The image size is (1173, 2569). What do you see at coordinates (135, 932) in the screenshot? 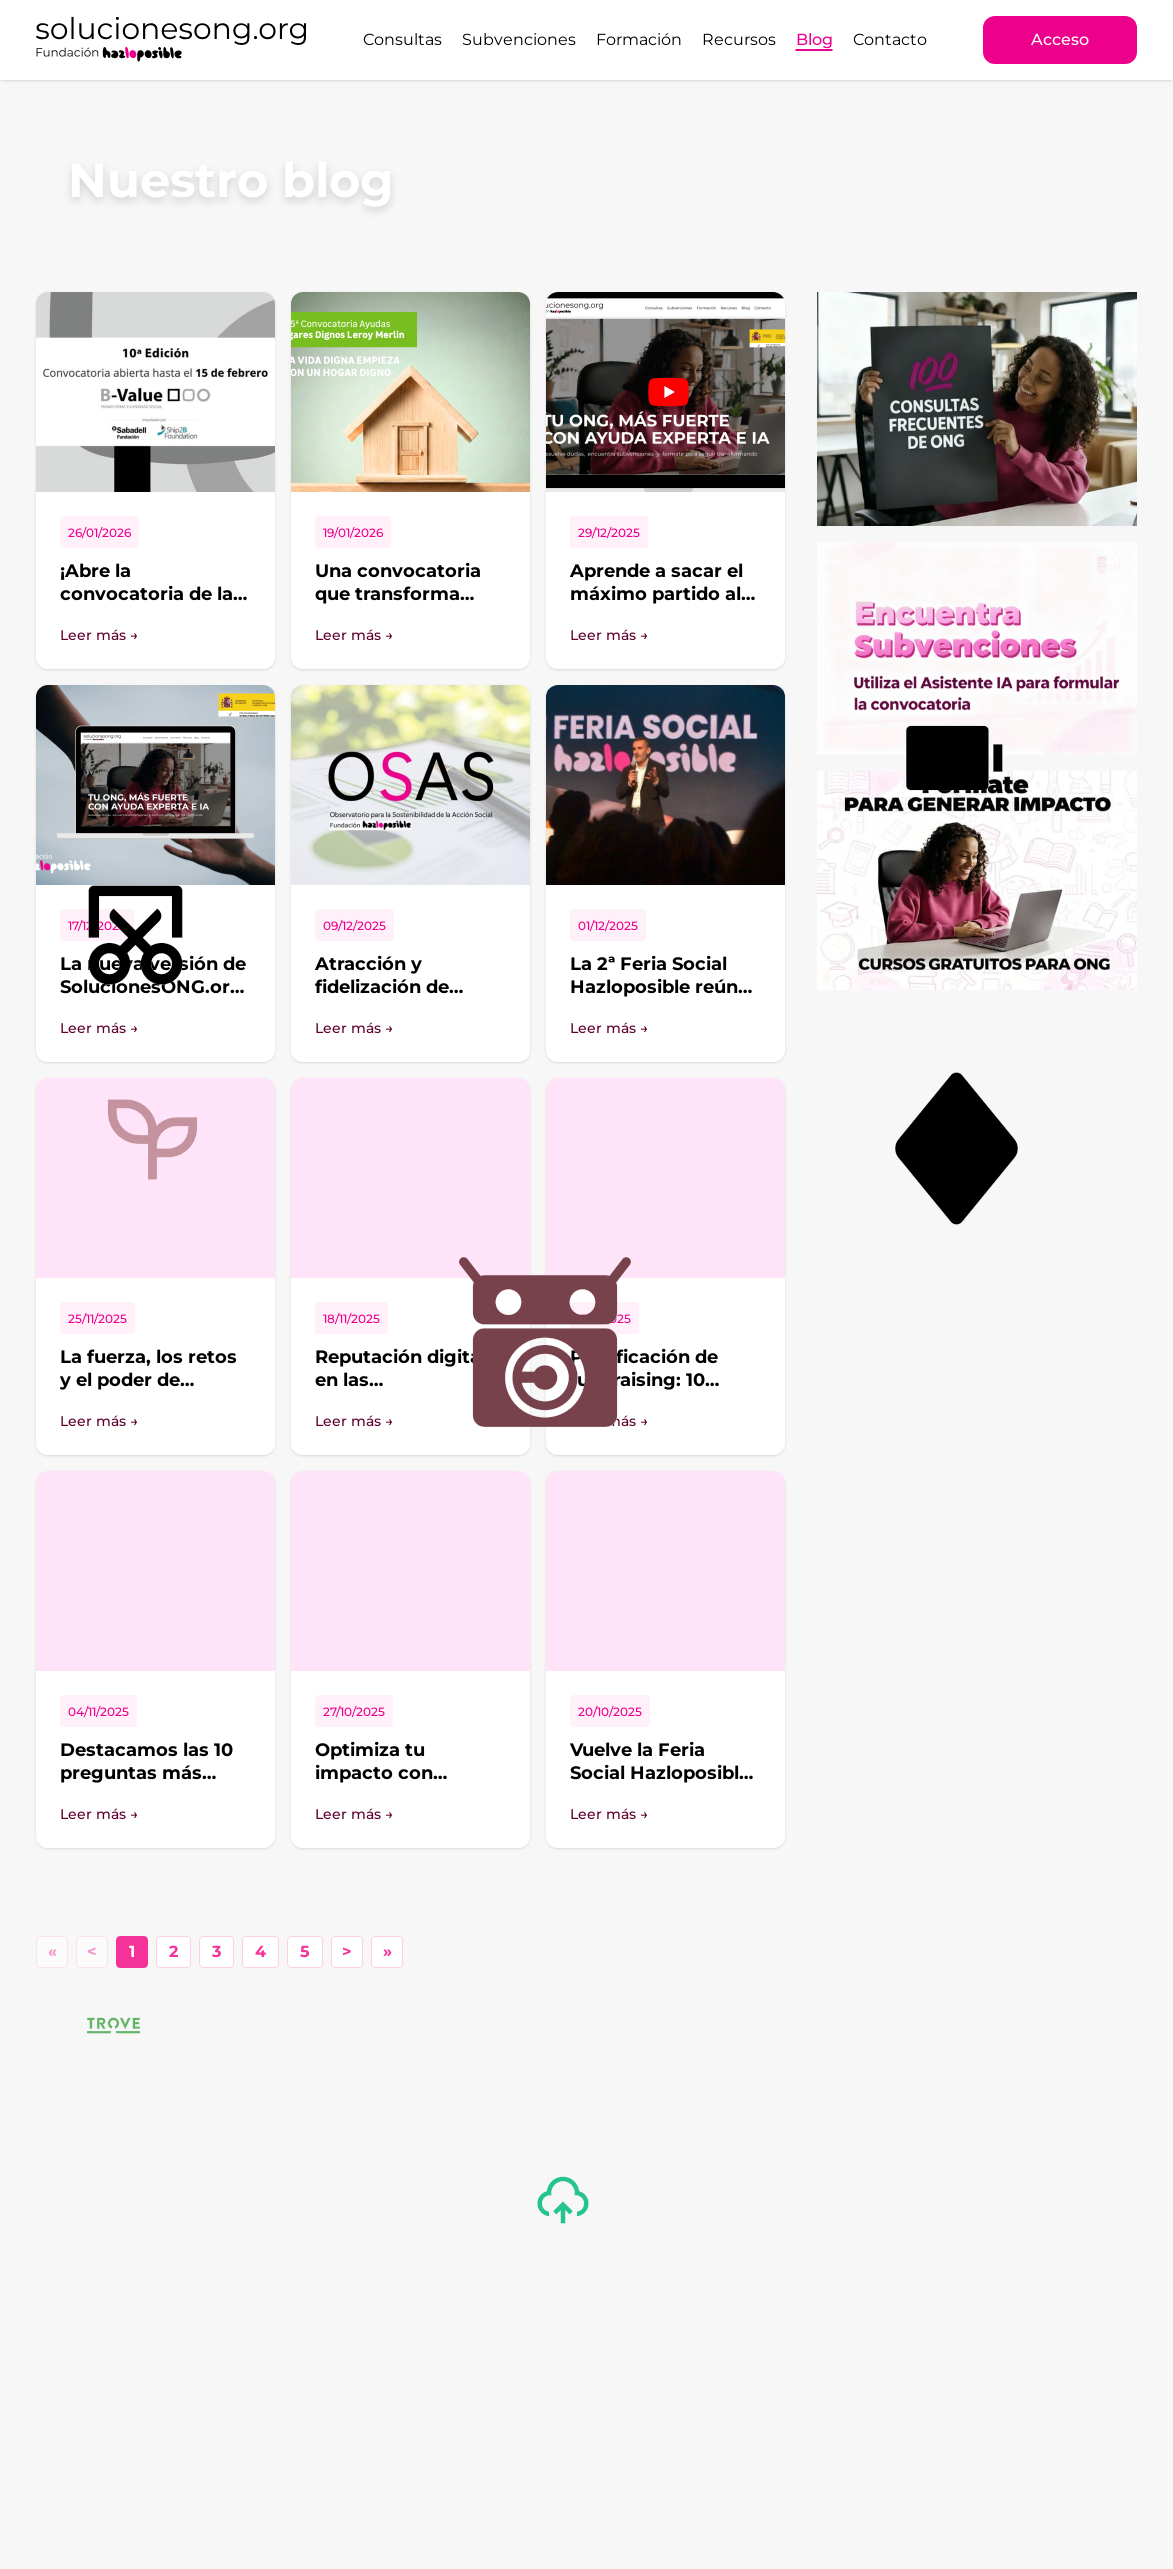
I see `capture a screenshot` at bounding box center [135, 932].